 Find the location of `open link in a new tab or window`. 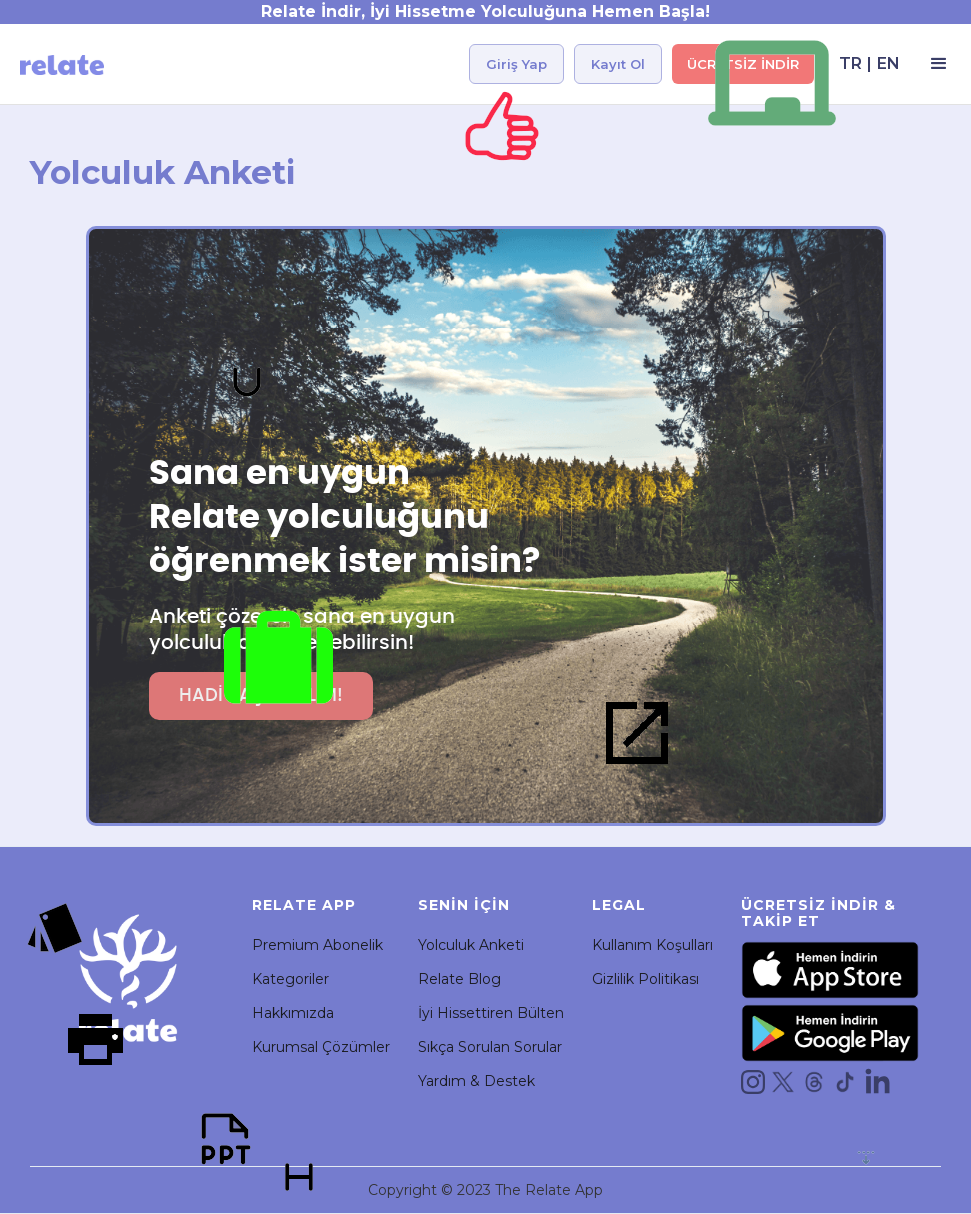

open link in a new tab or window is located at coordinates (637, 733).